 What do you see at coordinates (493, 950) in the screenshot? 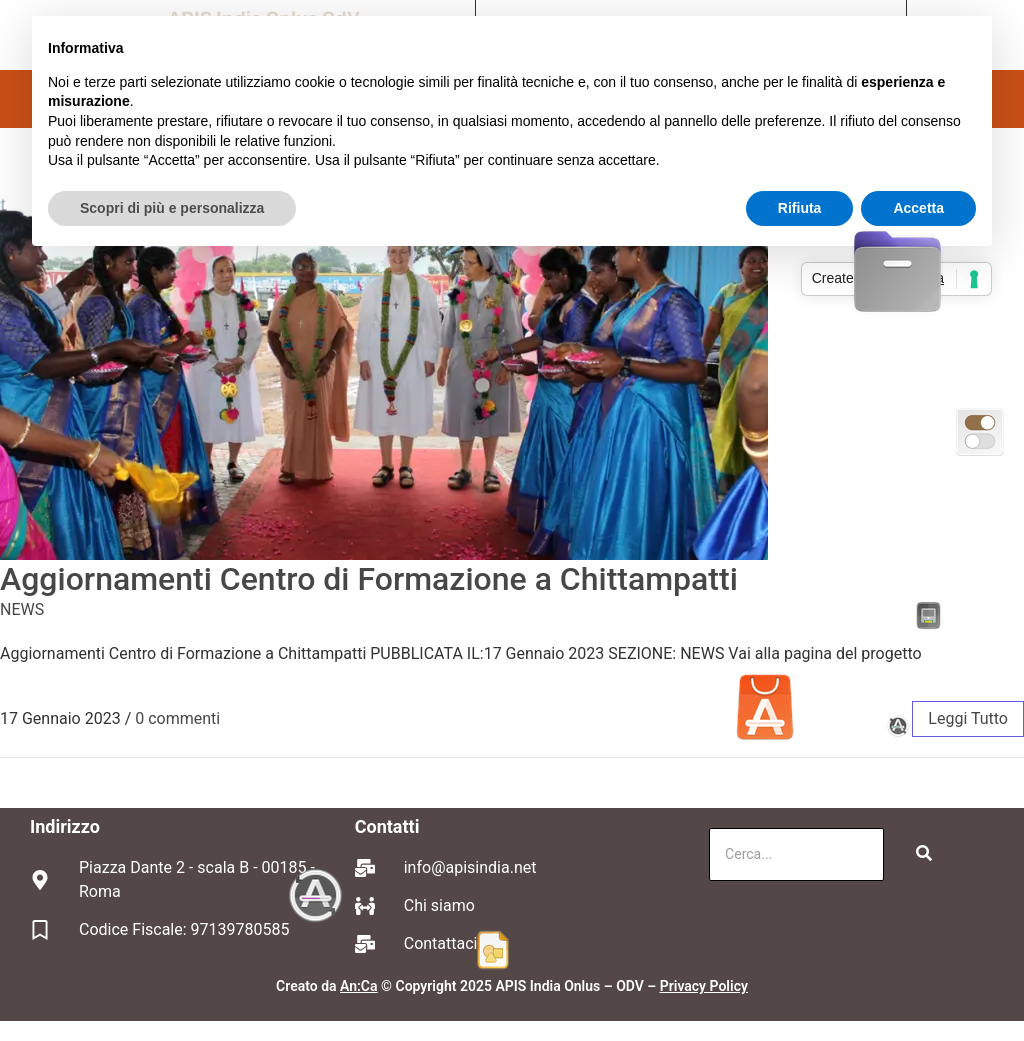
I see `libreoffice draw document file` at bounding box center [493, 950].